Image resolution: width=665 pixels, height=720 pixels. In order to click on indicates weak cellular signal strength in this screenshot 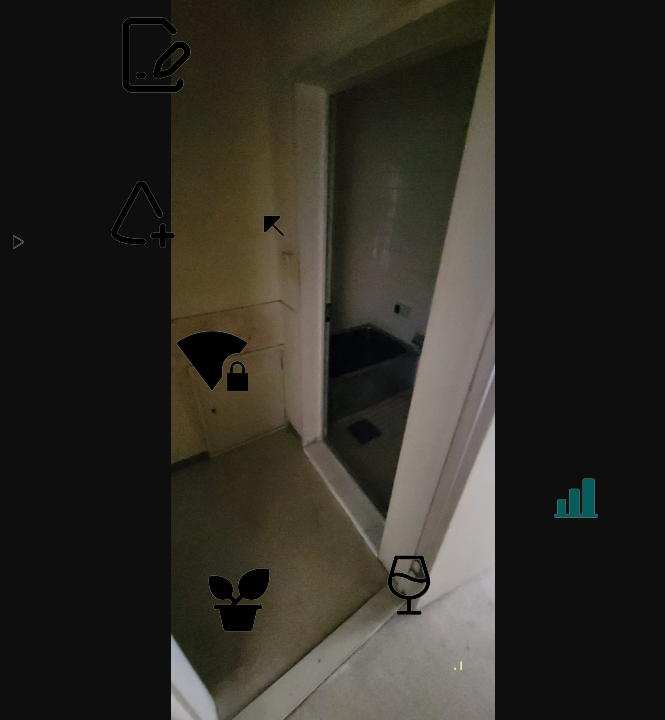, I will do `click(468, 658)`.